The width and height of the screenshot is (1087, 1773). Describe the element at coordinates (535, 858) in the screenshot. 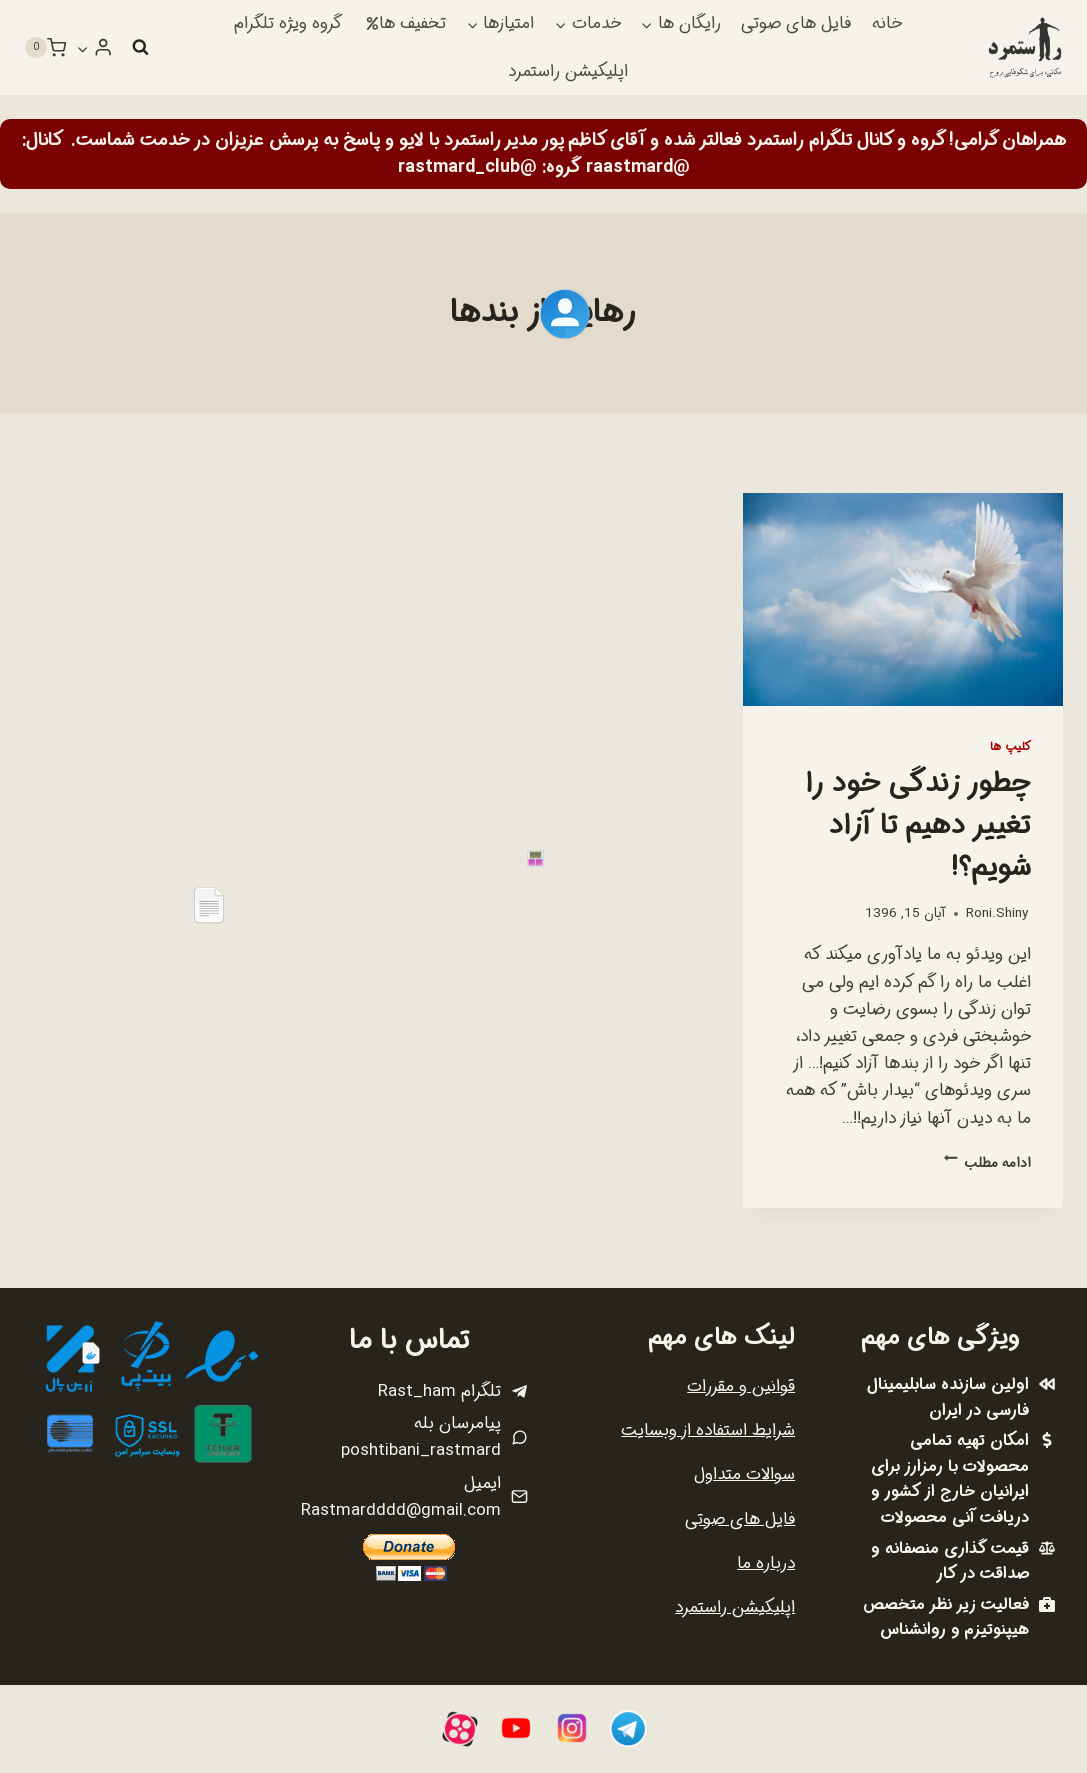

I see `select all items in the current view` at that location.